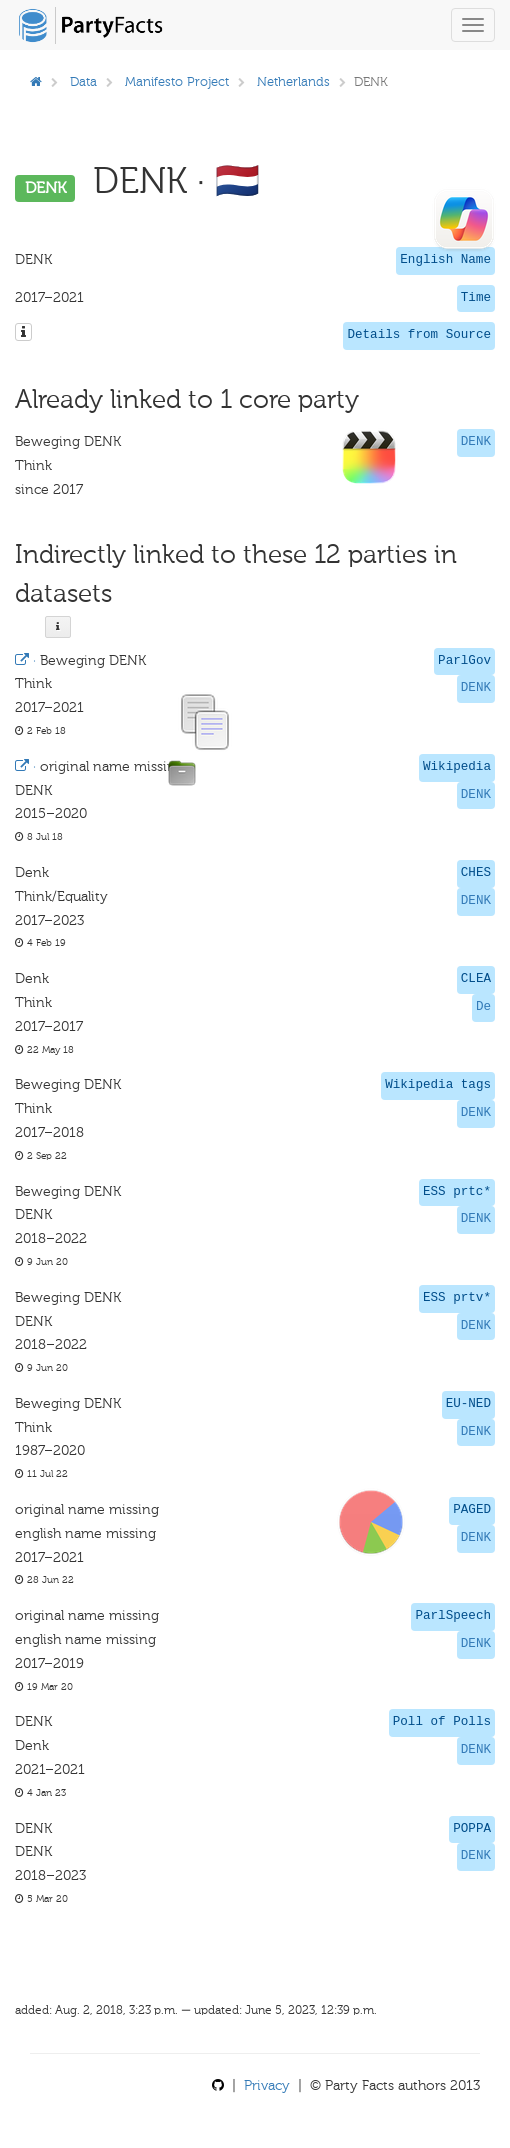 The width and height of the screenshot is (510, 2148). I want to click on copy selected content to clipboard, so click(205, 722).